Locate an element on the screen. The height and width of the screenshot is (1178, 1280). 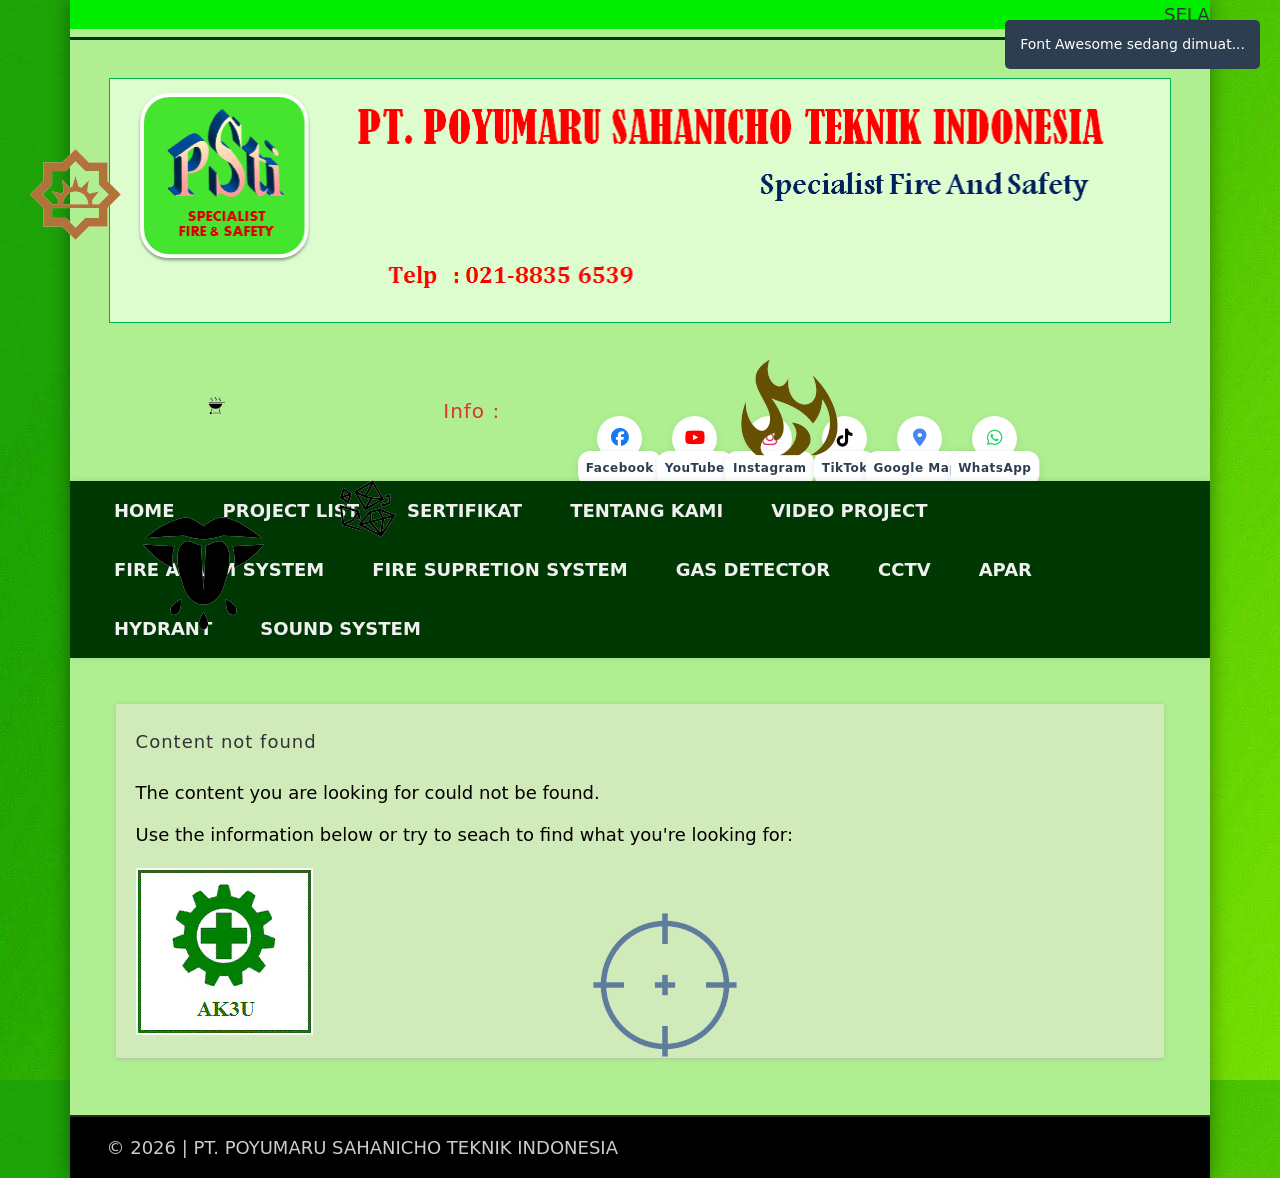
browse outdoor cooking or grilling recipes is located at coordinates (216, 405).